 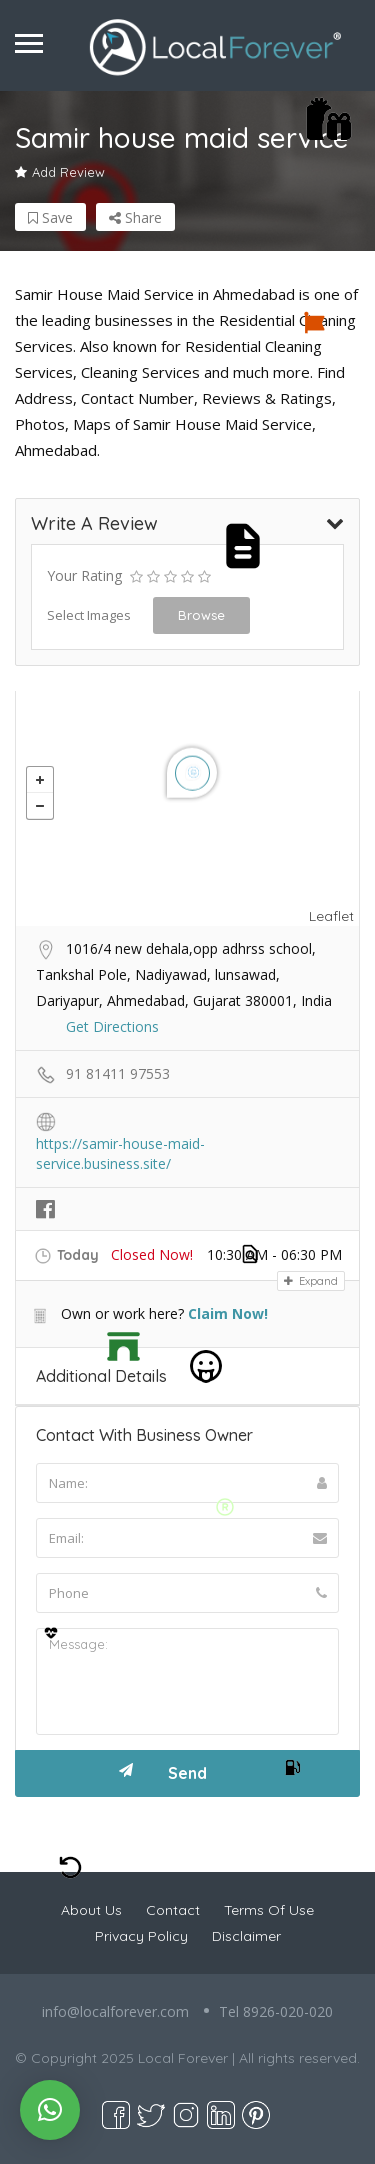 I want to click on view gifts or rewards, so click(x=329, y=120).